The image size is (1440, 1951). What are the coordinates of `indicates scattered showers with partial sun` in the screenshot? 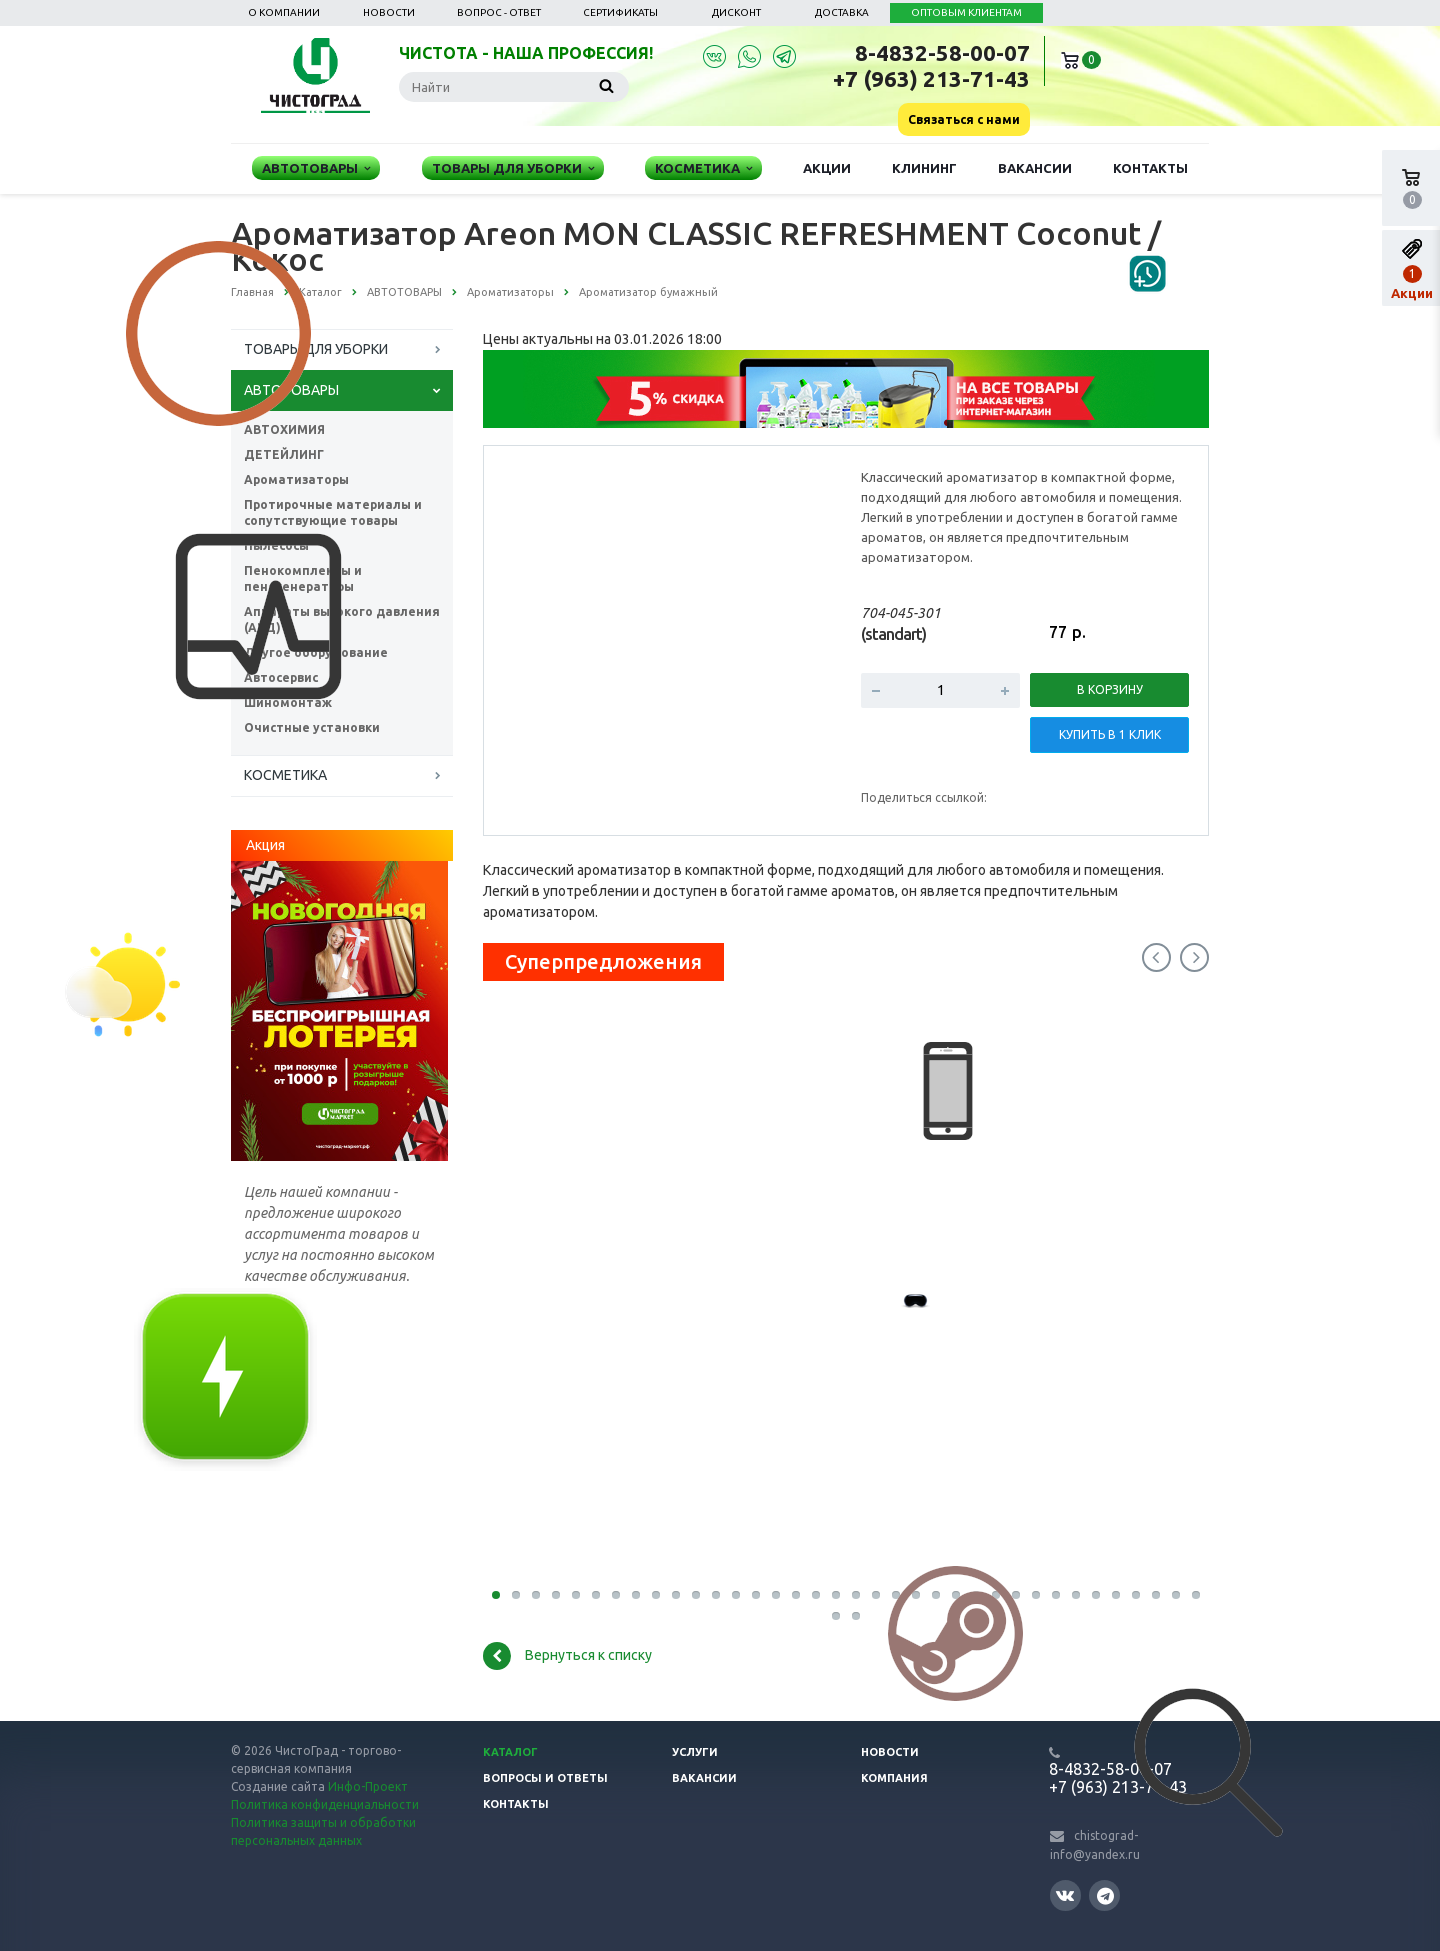 It's located at (122, 984).